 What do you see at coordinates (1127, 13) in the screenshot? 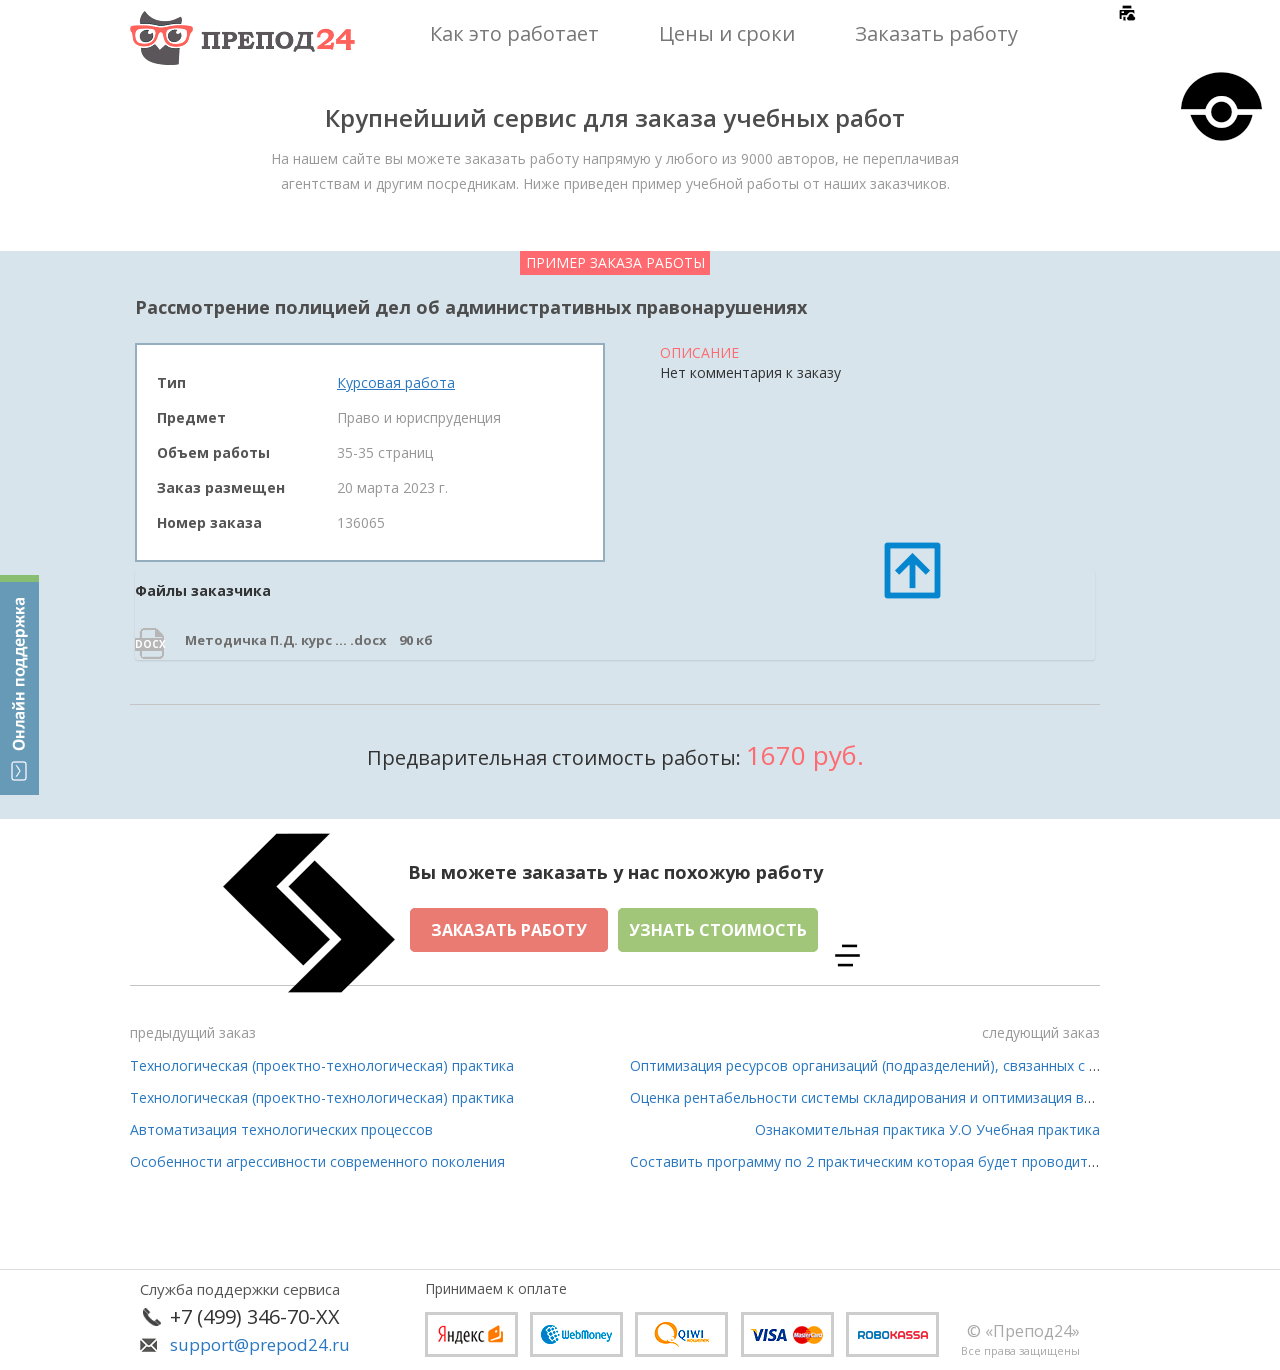
I see `print to a cloud-connected printer` at bounding box center [1127, 13].